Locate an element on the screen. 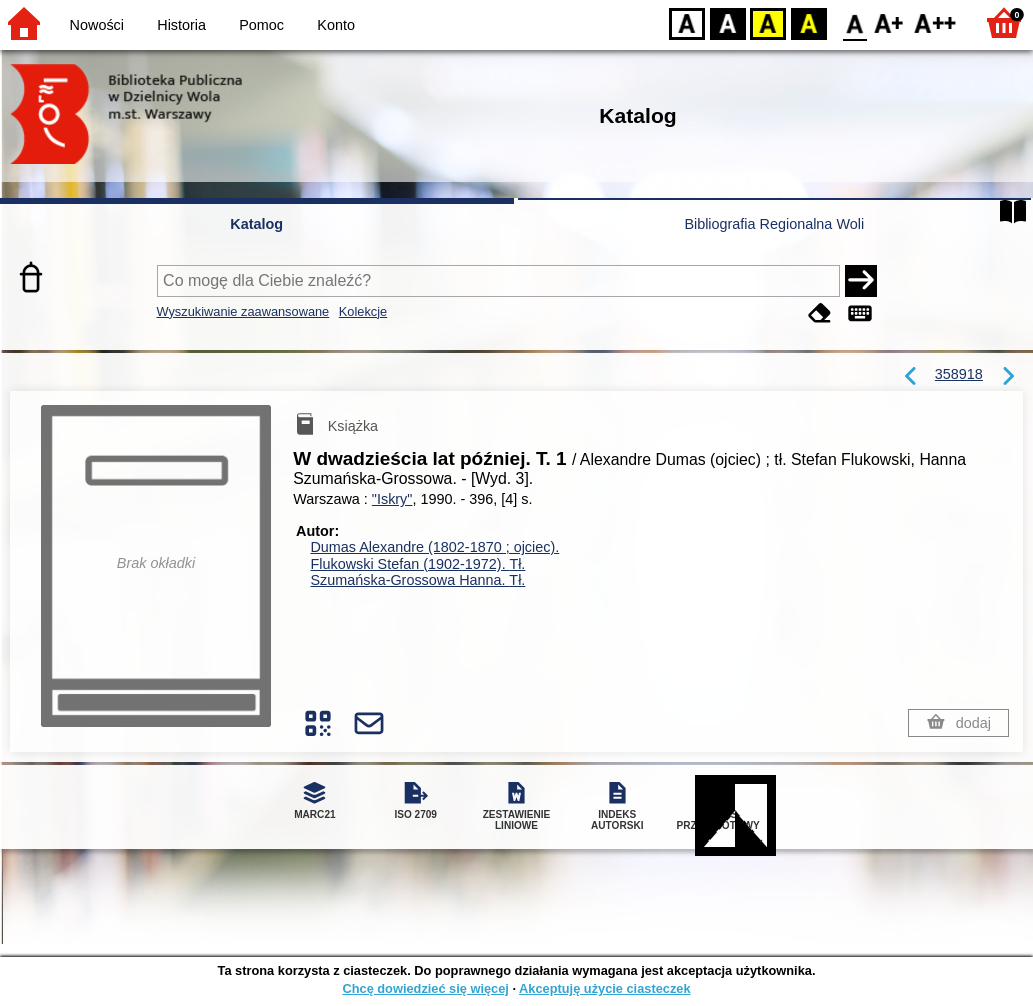 The image size is (1033, 1006). open reading mode or e-reader is located at coordinates (1013, 212).